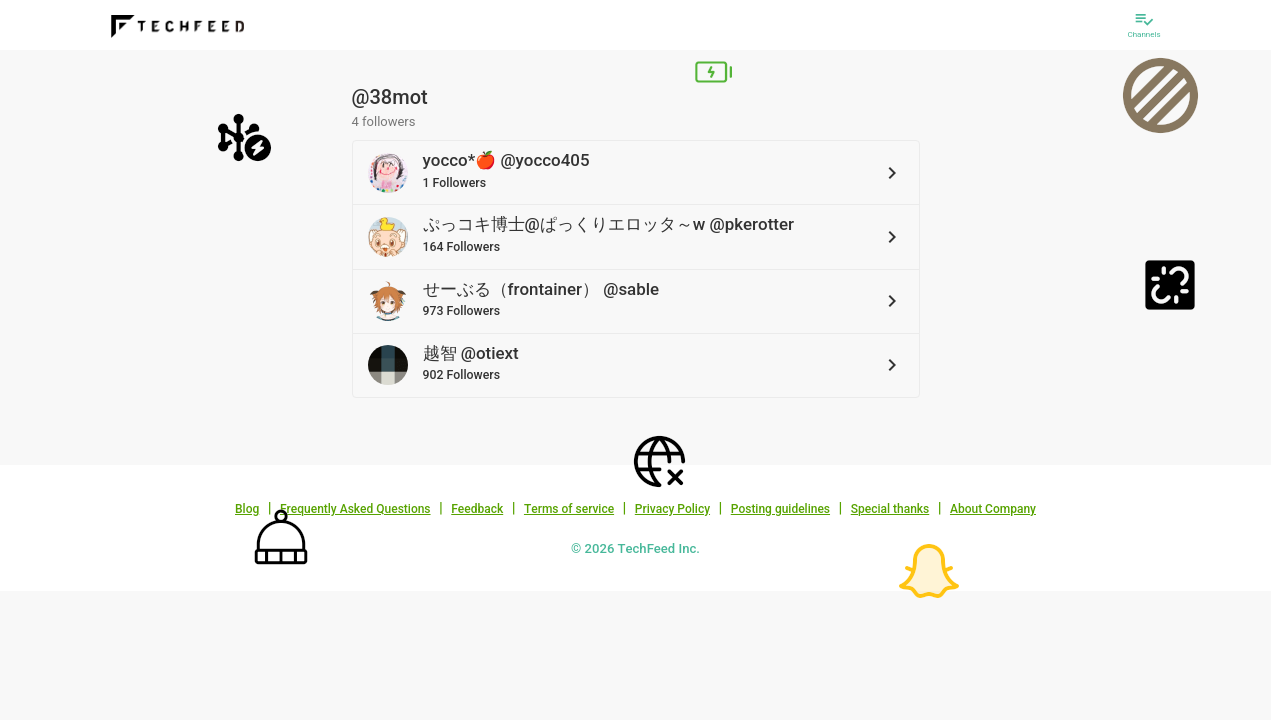 This screenshot has height=720, width=1271. What do you see at coordinates (1160, 95) in the screenshot?
I see `access boules or pétanque game` at bounding box center [1160, 95].